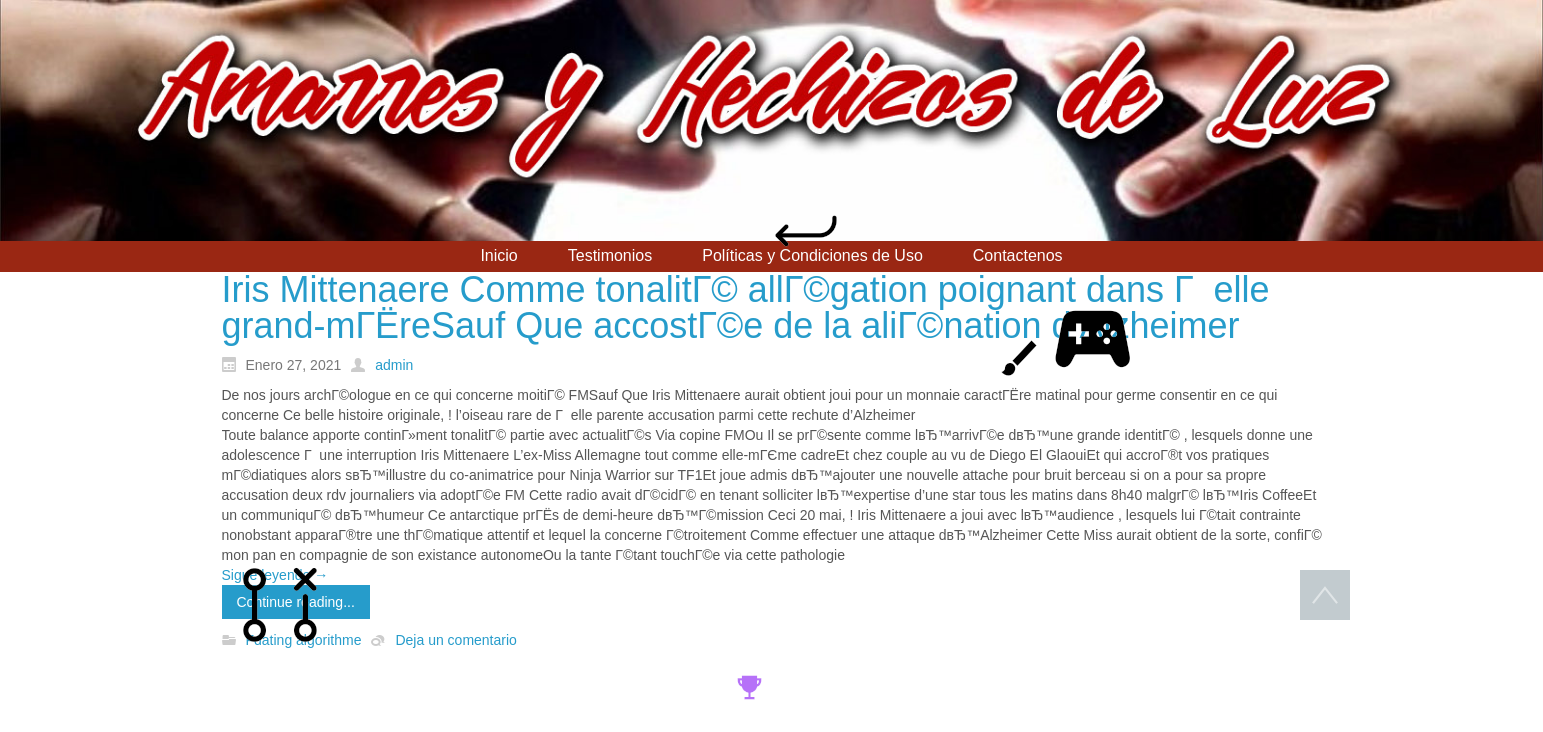  What do you see at coordinates (1019, 358) in the screenshot?
I see `access drawing or painting tools` at bounding box center [1019, 358].